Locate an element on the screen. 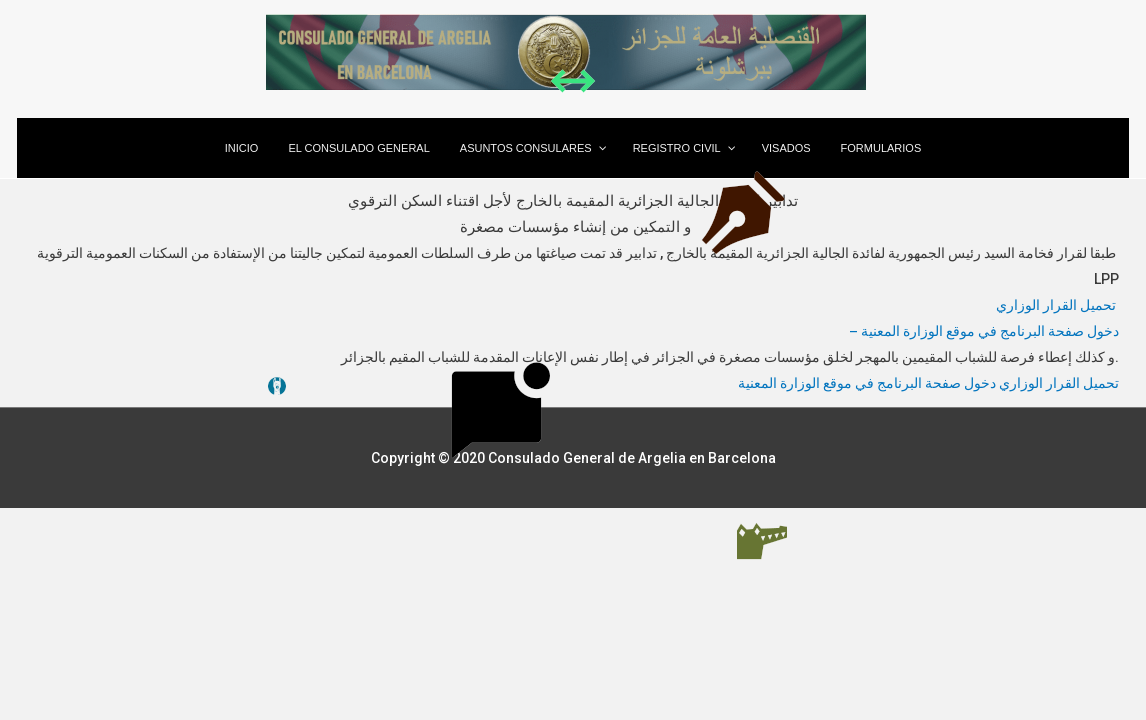 This screenshot has width=1146, height=720. access drawing or illustration tools is located at coordinates (740, 212).